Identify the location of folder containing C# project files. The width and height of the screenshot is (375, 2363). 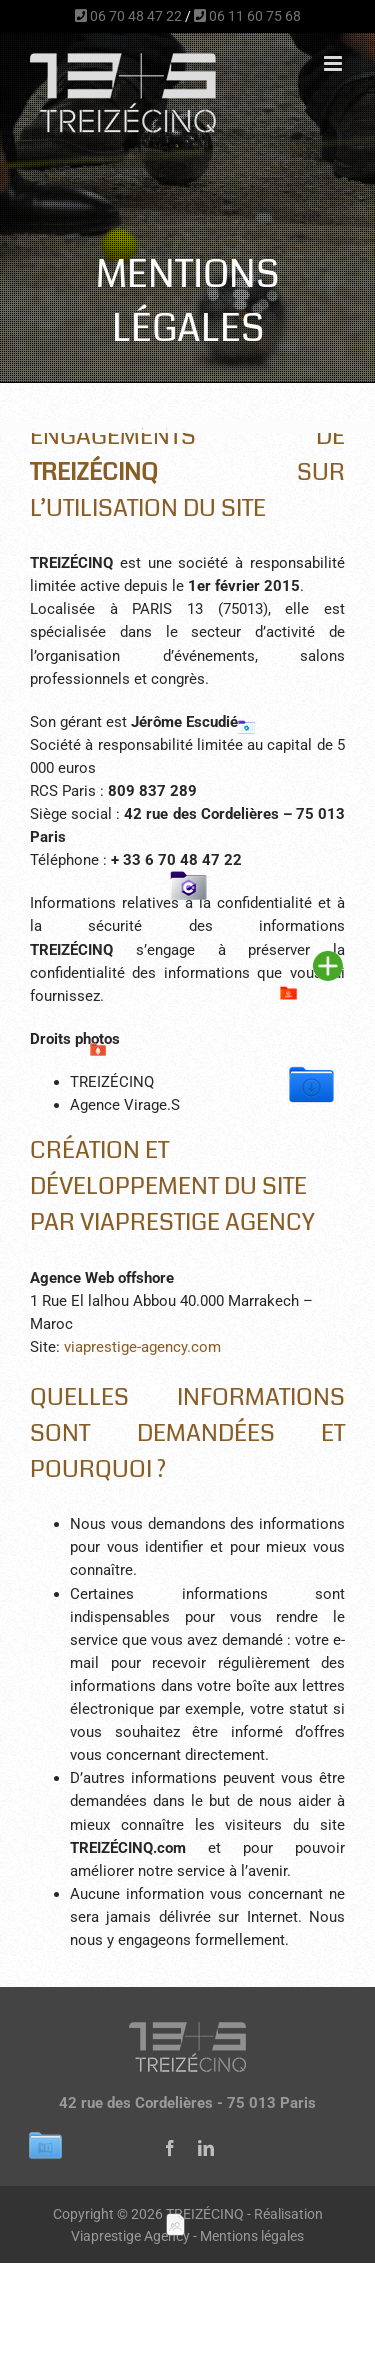
(188, 886).